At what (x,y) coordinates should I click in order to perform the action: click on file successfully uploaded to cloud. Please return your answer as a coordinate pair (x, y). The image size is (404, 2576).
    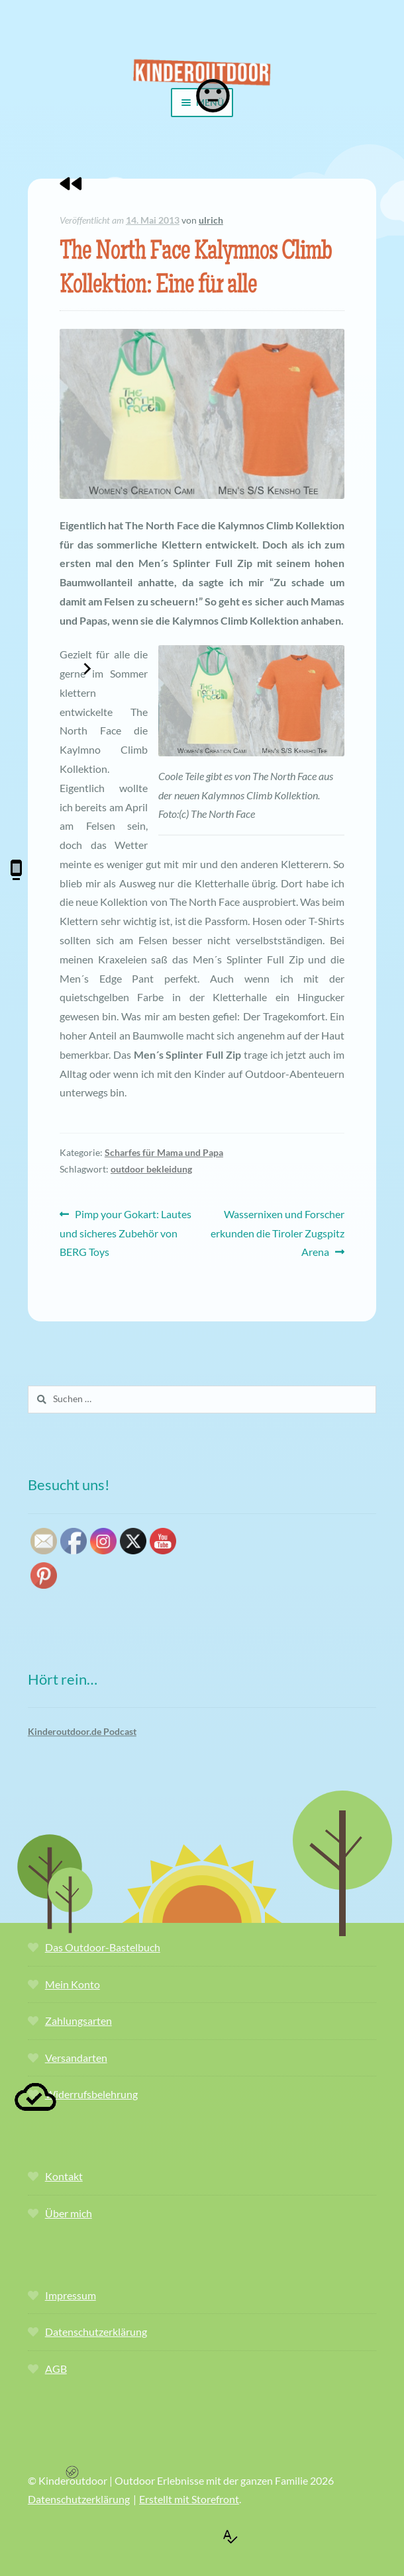
    Looking at the image, I should click on (35, 2096).